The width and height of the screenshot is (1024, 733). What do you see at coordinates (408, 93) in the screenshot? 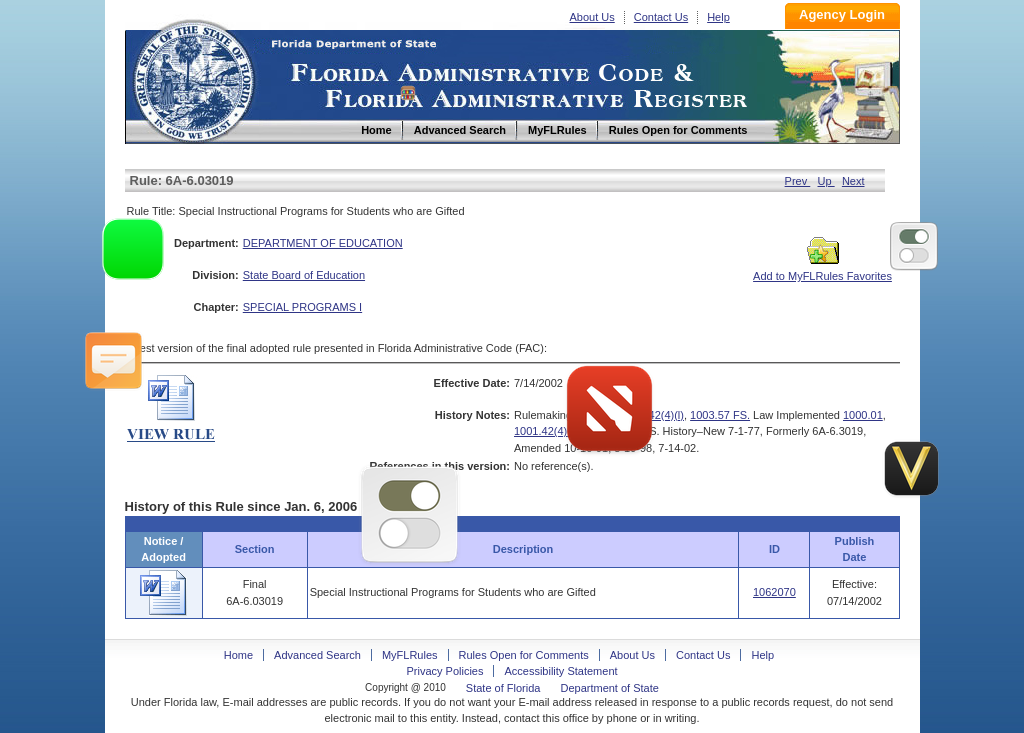
I see `open read it later app to view saved articles` at bounding box center [408, 93].